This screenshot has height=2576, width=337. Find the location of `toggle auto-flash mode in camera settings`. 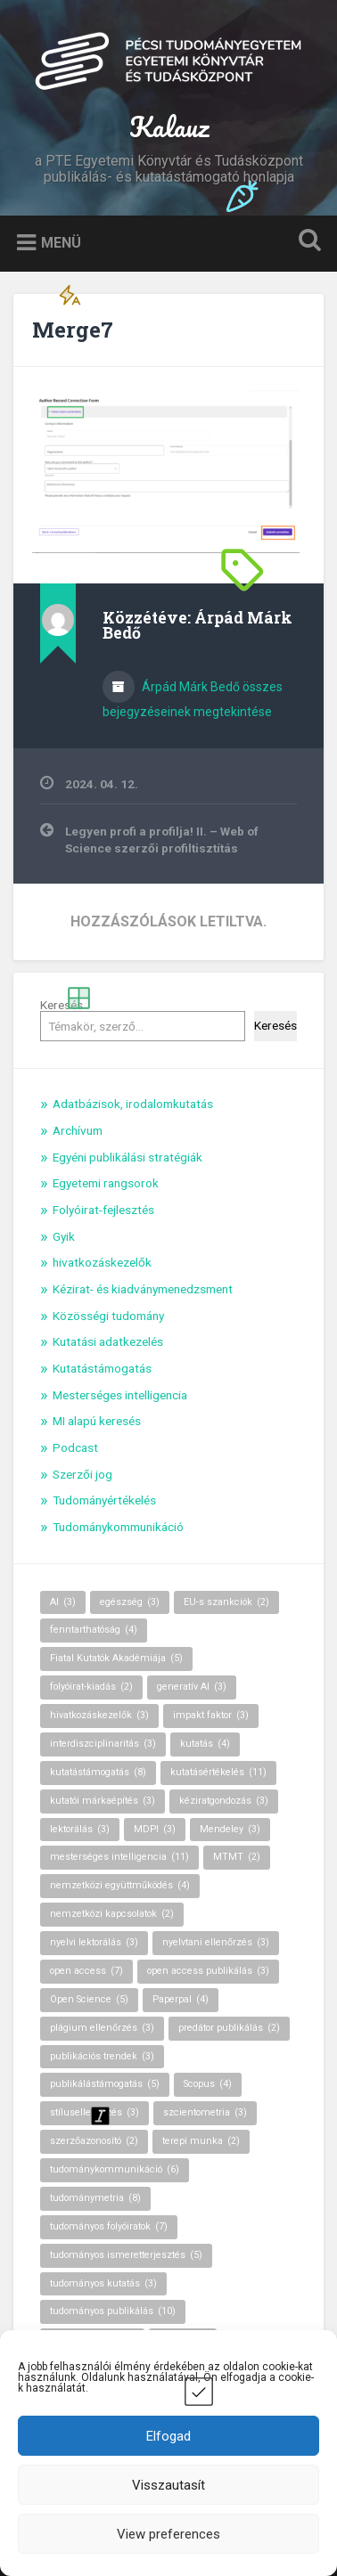

toggle auto-flash mode in camera settings is located at coordinates (70, 296).